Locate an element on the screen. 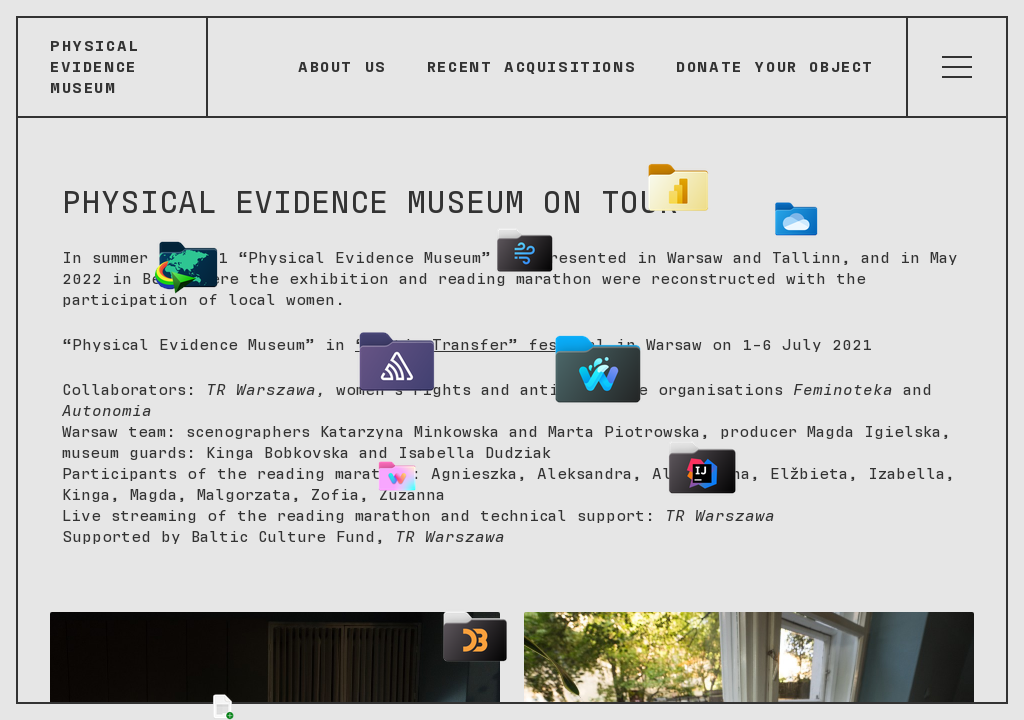  open waterfox browser files folder is located at coordinates (597, 371).